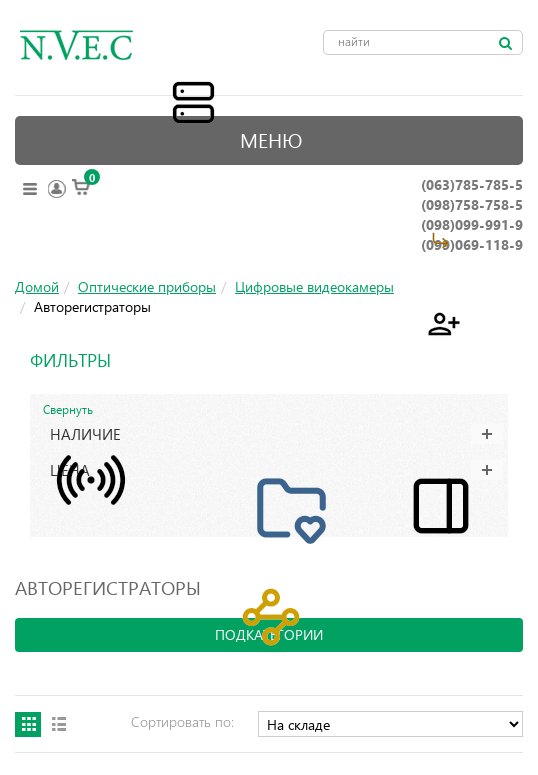  What do you see at coordinates (440, 240) in the screenshot?
I see `reply to a message or thread` at bounding box center [440, 240].